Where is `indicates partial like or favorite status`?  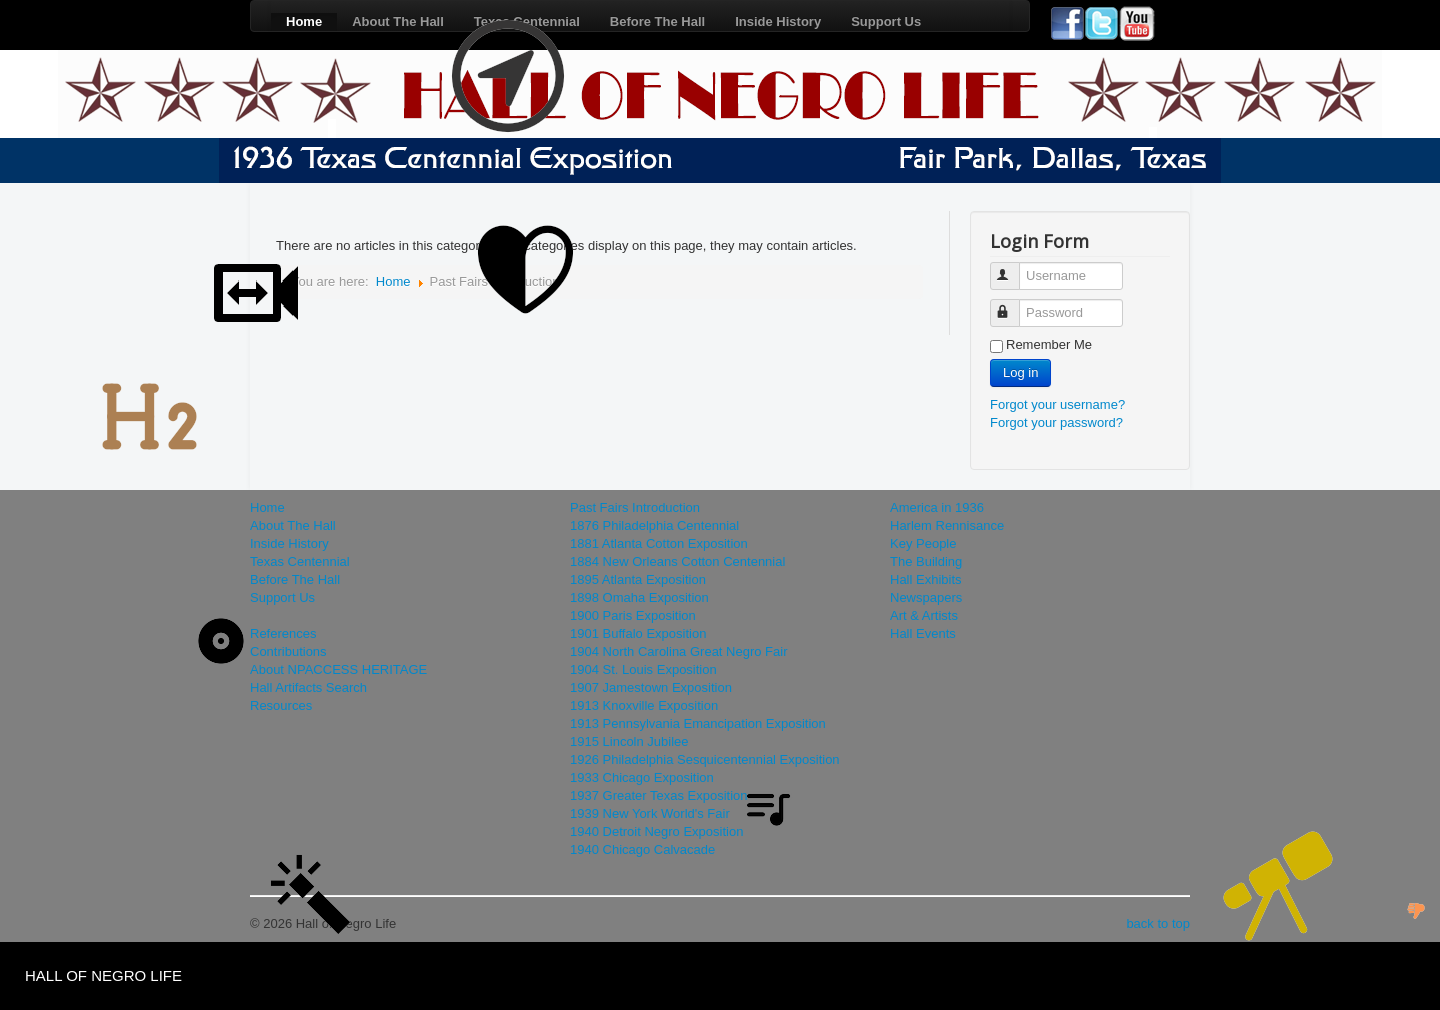 indicates partial like or favorite status is located at coordinates (525, 269).